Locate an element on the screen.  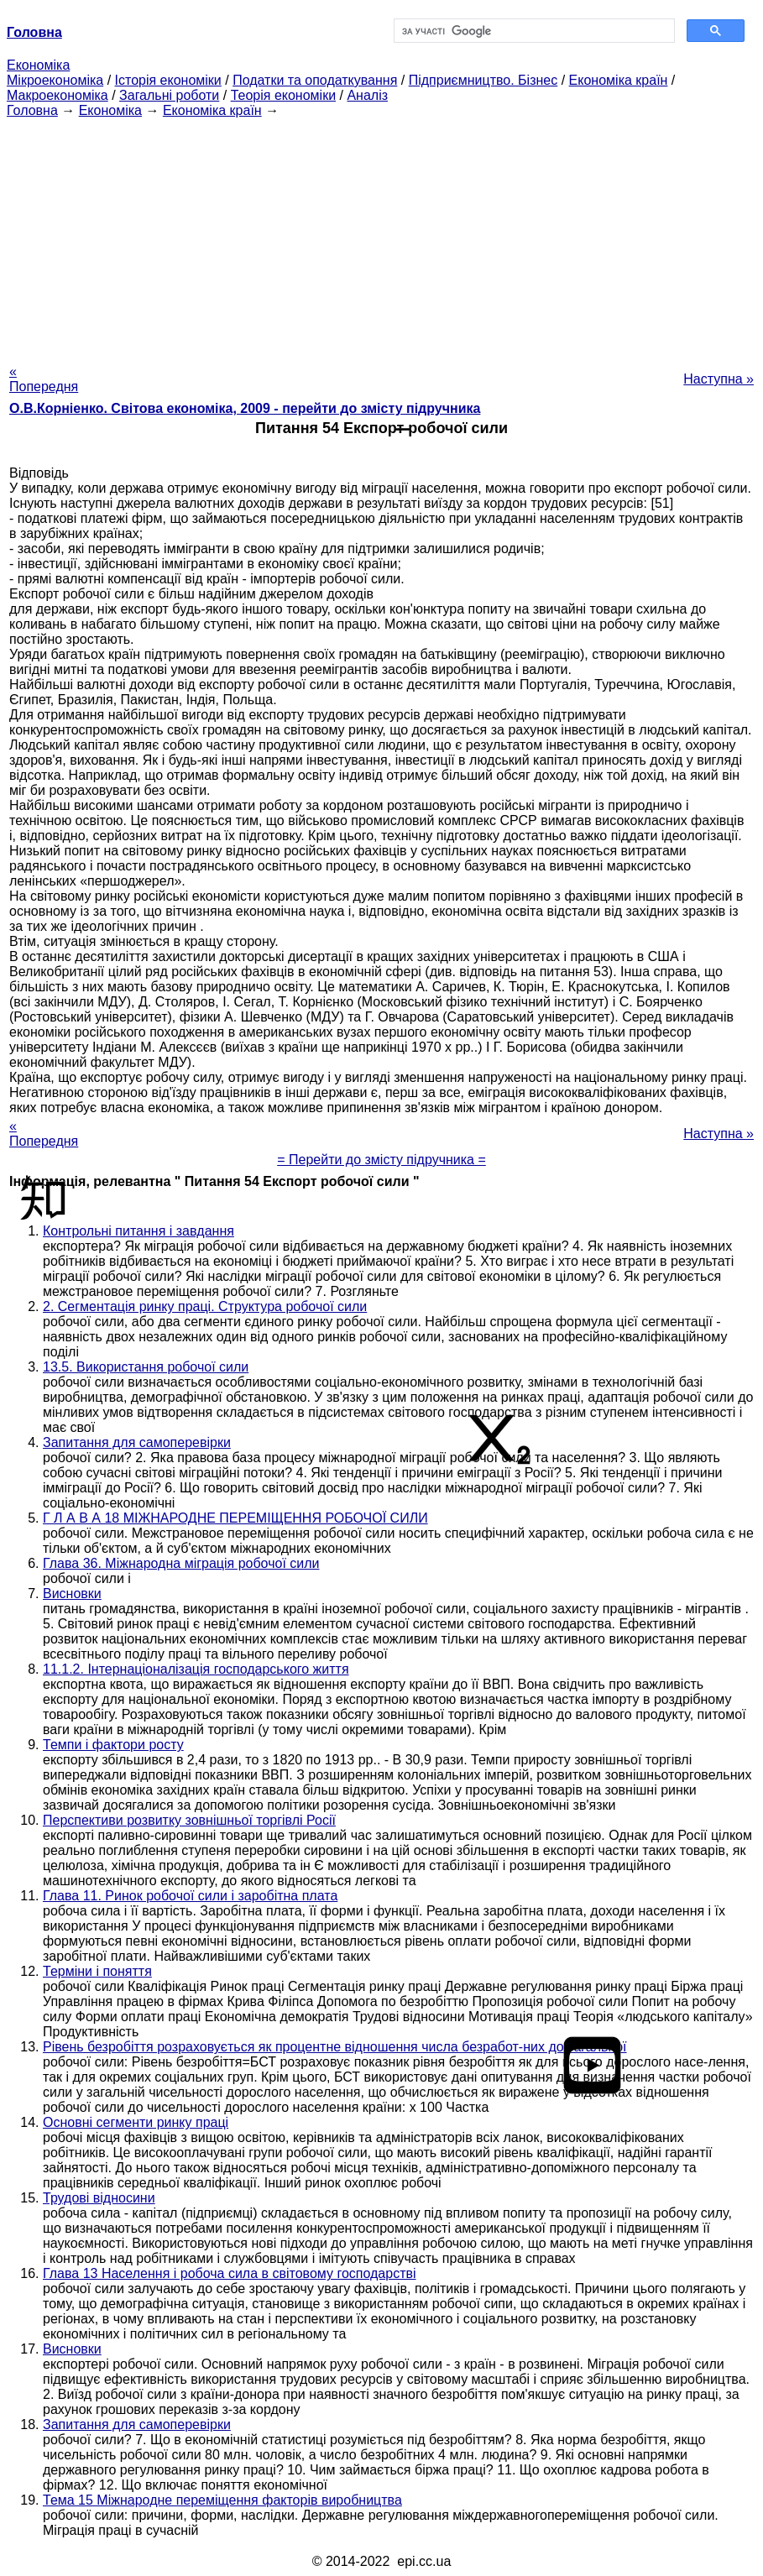
open YouTube app is located at coordinates (592, 2065).